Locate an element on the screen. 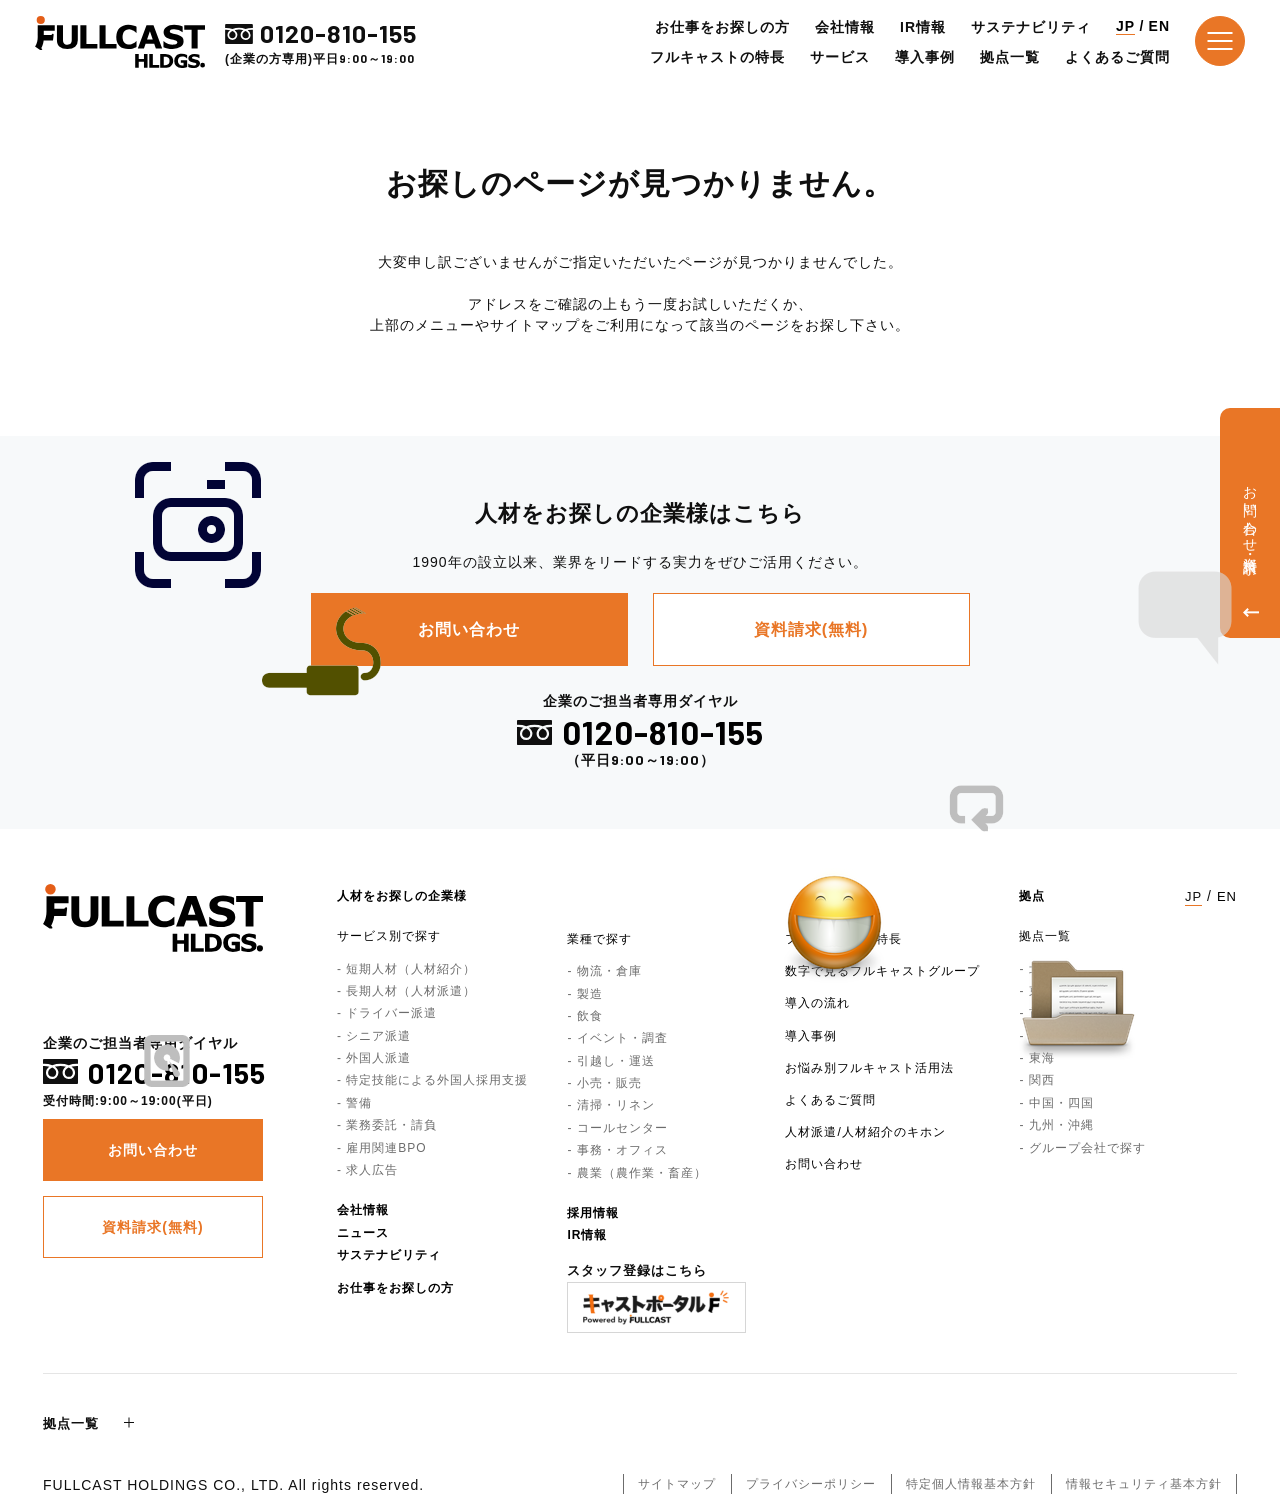  react with laughter to a message is located at coordinates (835, 927).